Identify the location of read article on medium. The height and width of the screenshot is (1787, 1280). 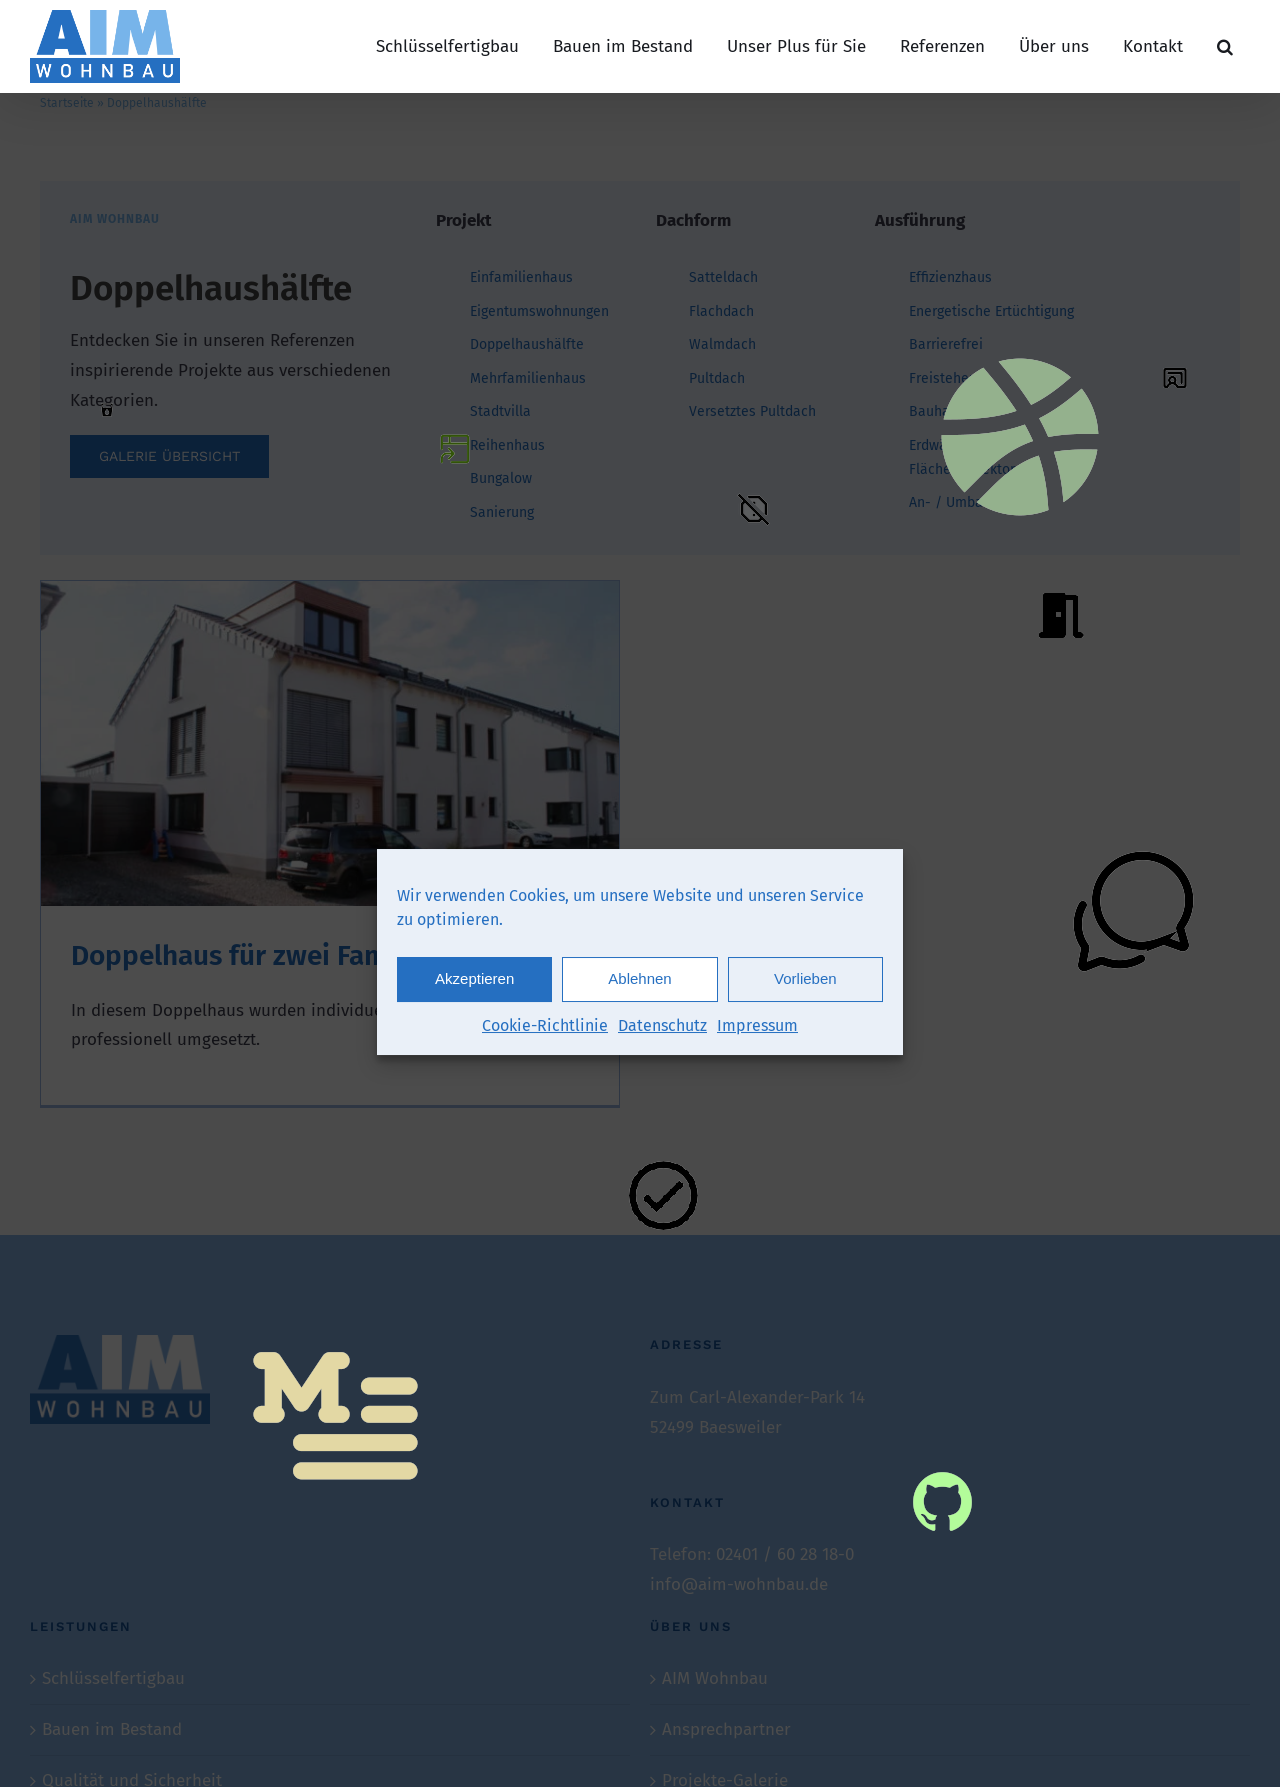
(335, 1411).